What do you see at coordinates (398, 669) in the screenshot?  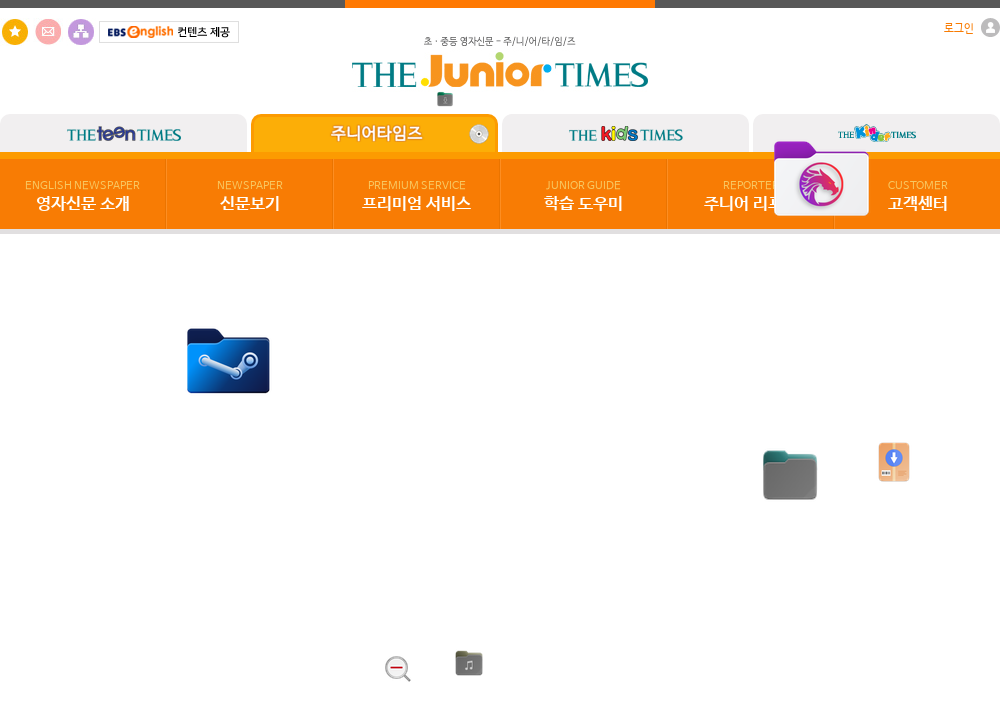 I see `zoom out to see more content` at bounding box center [398, 669].